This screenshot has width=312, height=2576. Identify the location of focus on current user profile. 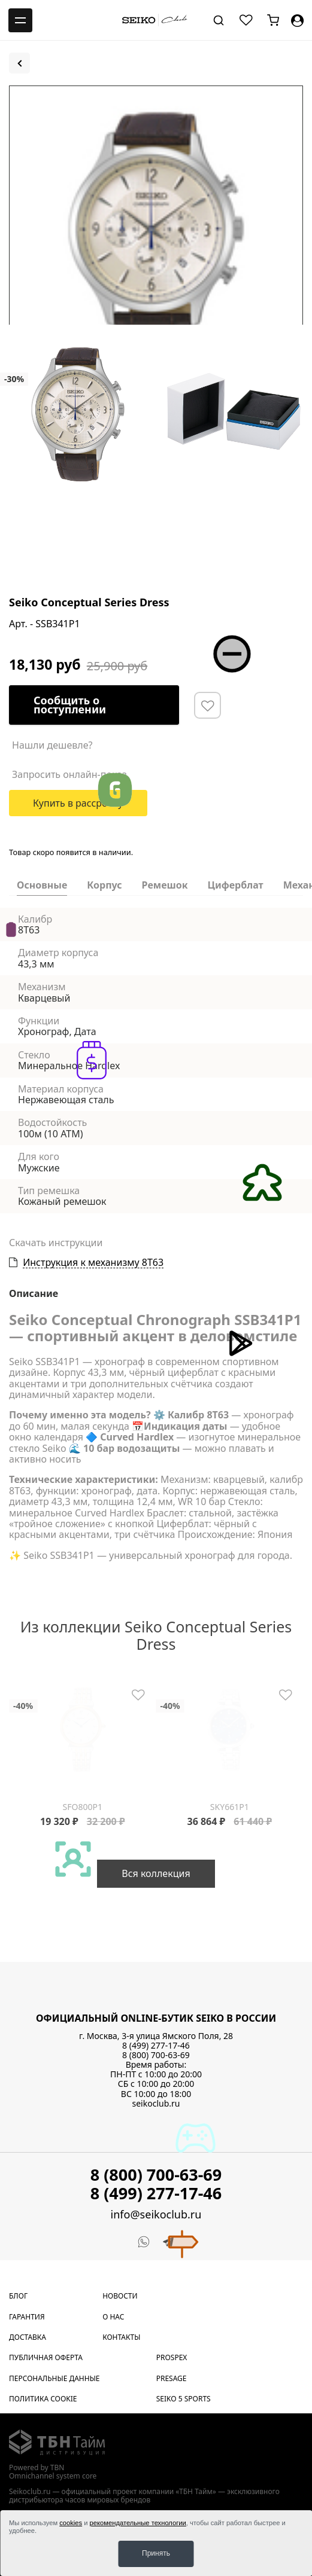
(73, 1859).